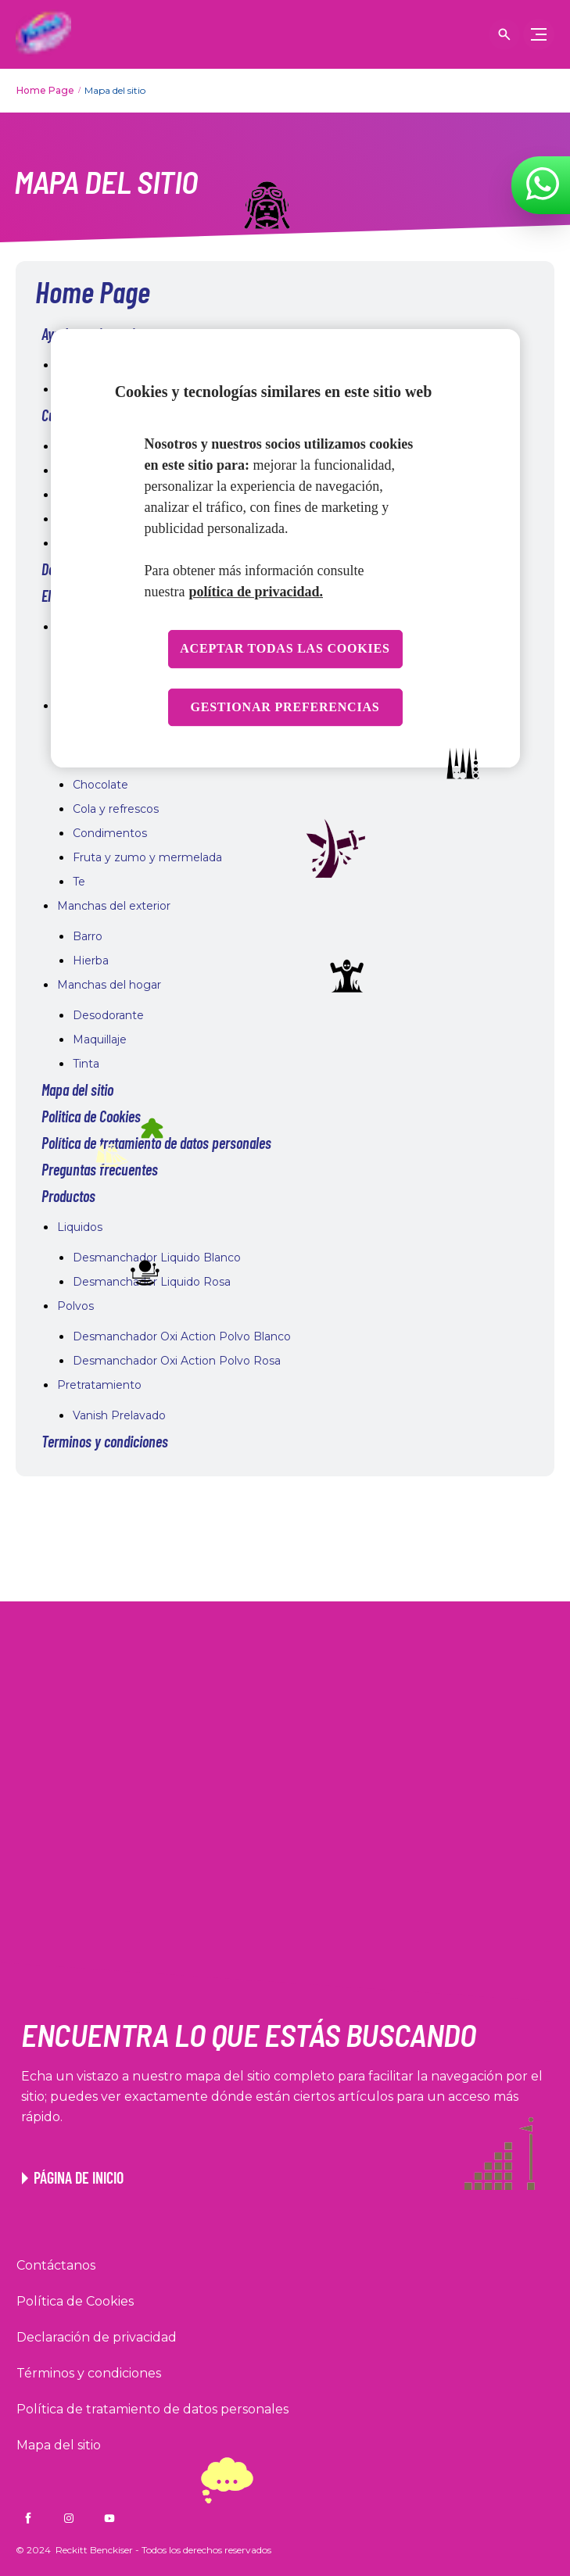 The height and width of the screenshot is (2576, 570). I want to click on summon or activate ifrit character, so click(347, 976).